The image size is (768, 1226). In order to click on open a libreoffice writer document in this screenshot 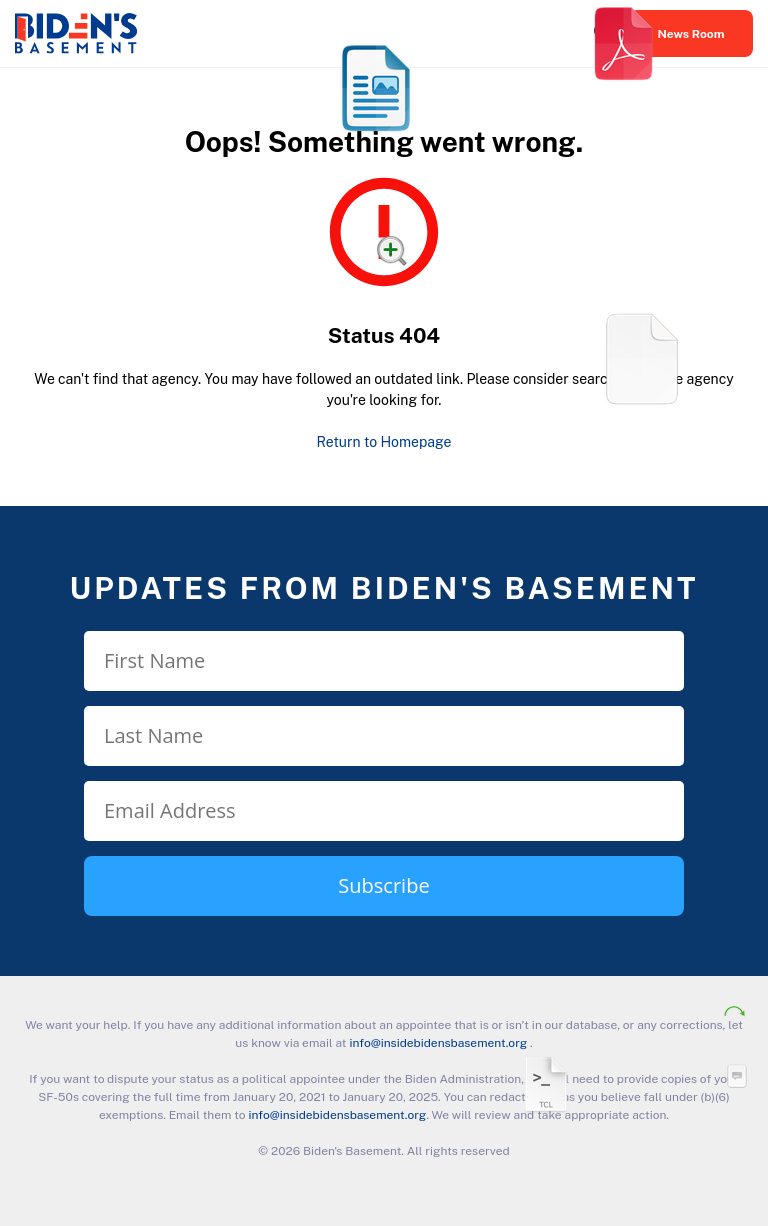, I will do `click(376, 88)`.